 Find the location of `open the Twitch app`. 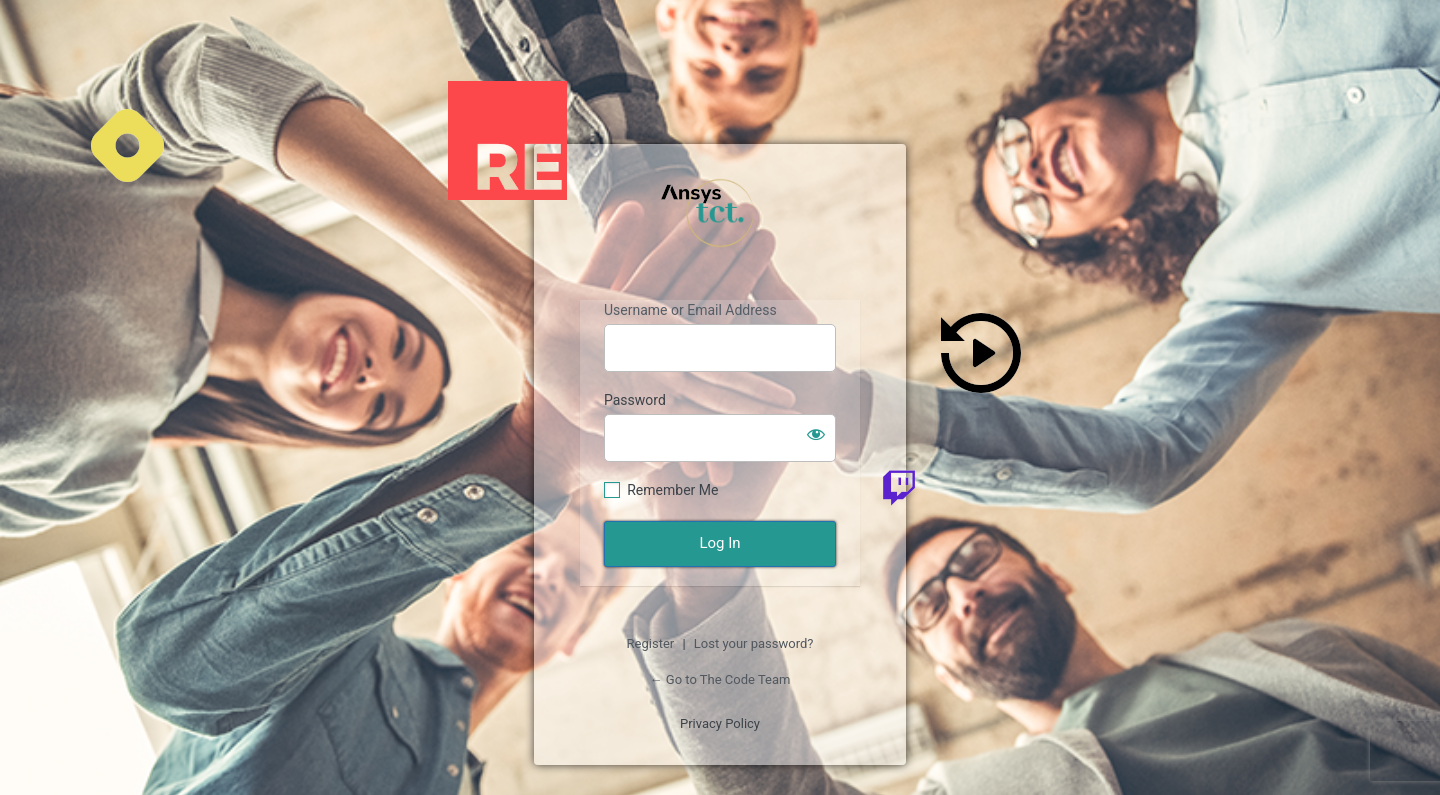

open the Twitch app is located at coordinates (899, 488).